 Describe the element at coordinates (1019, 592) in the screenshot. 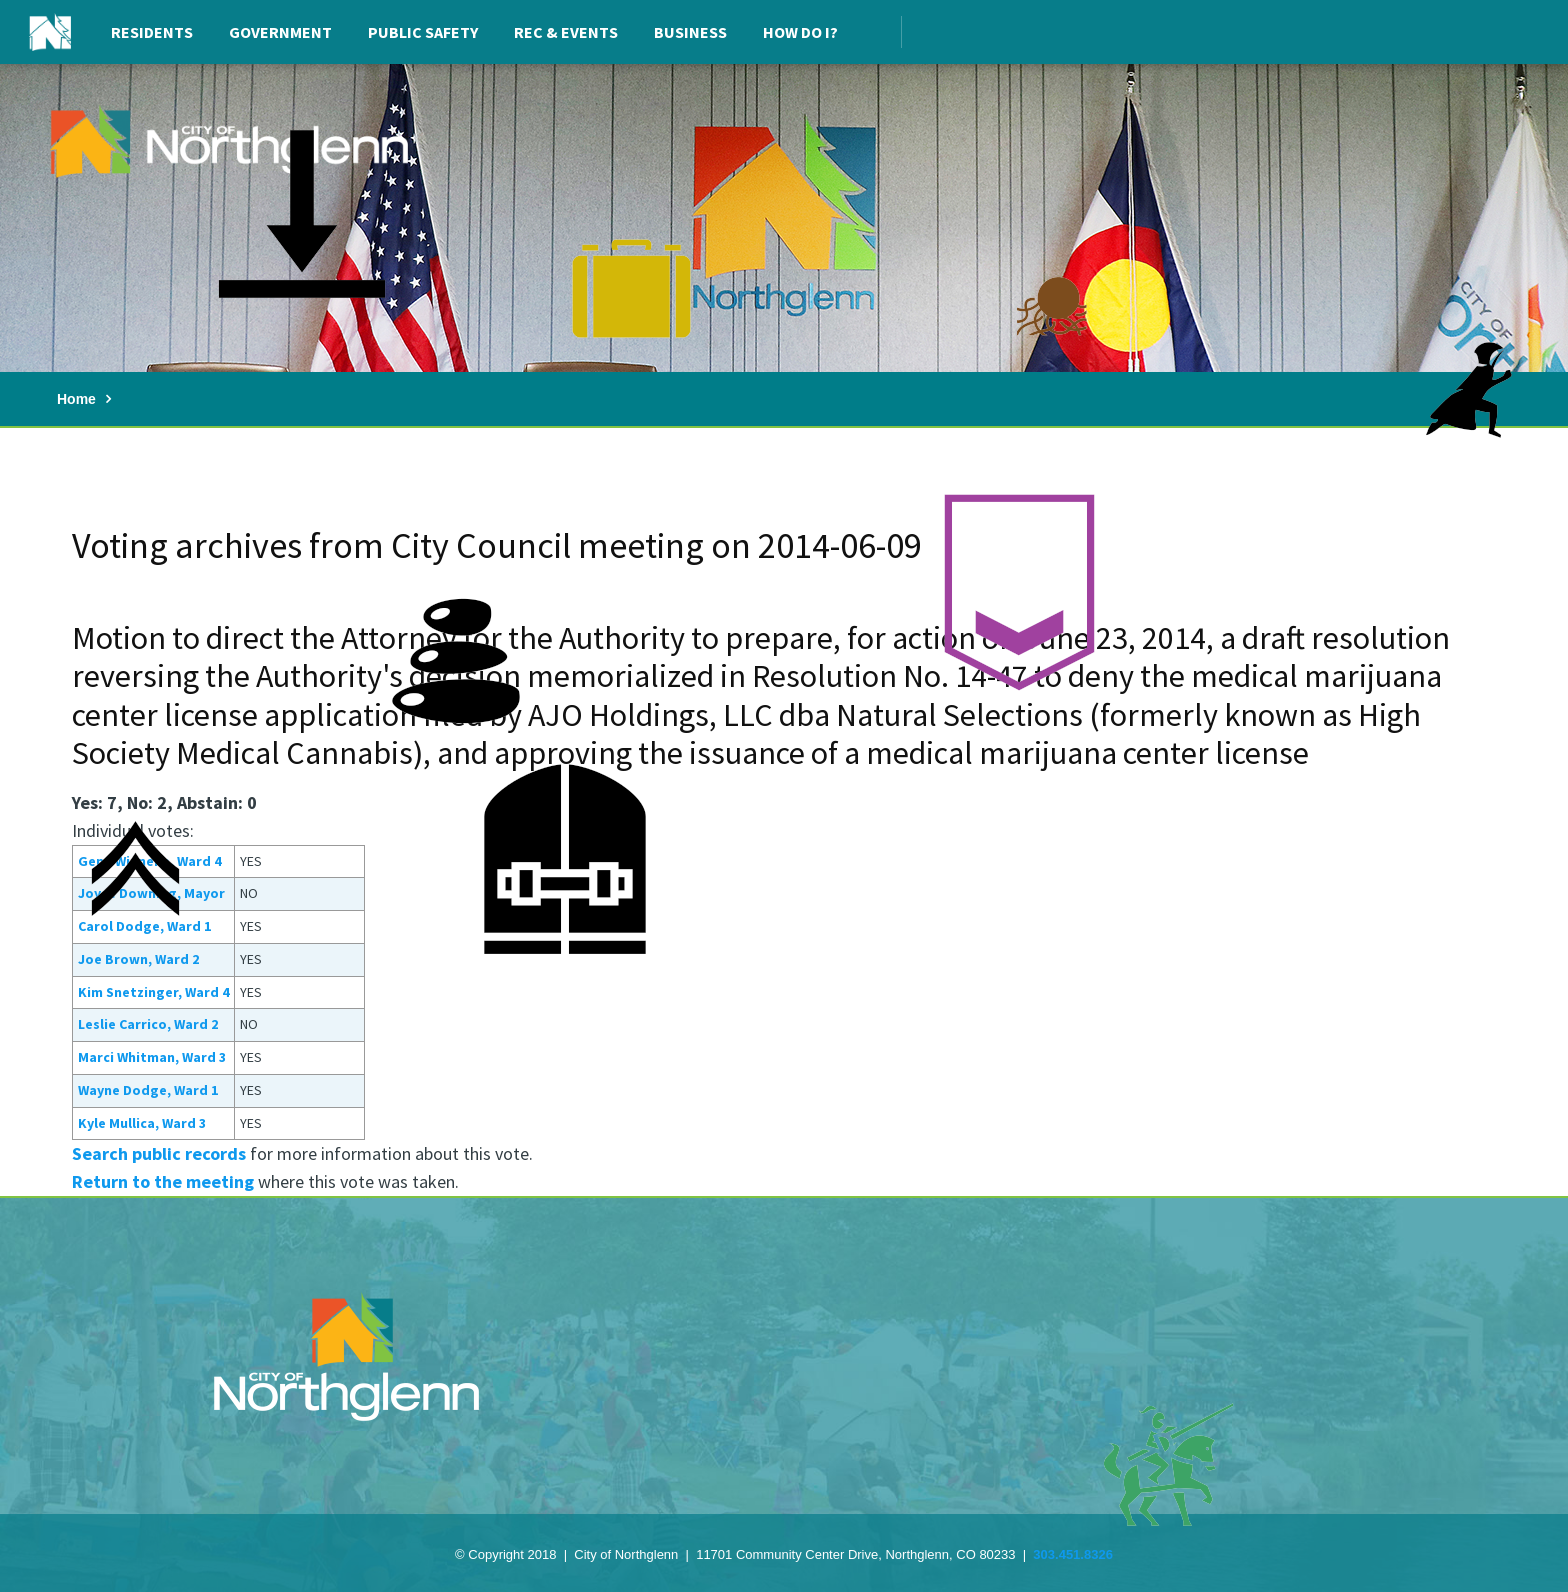

I see `indicates rank 1 or lowest tier status` at that location.